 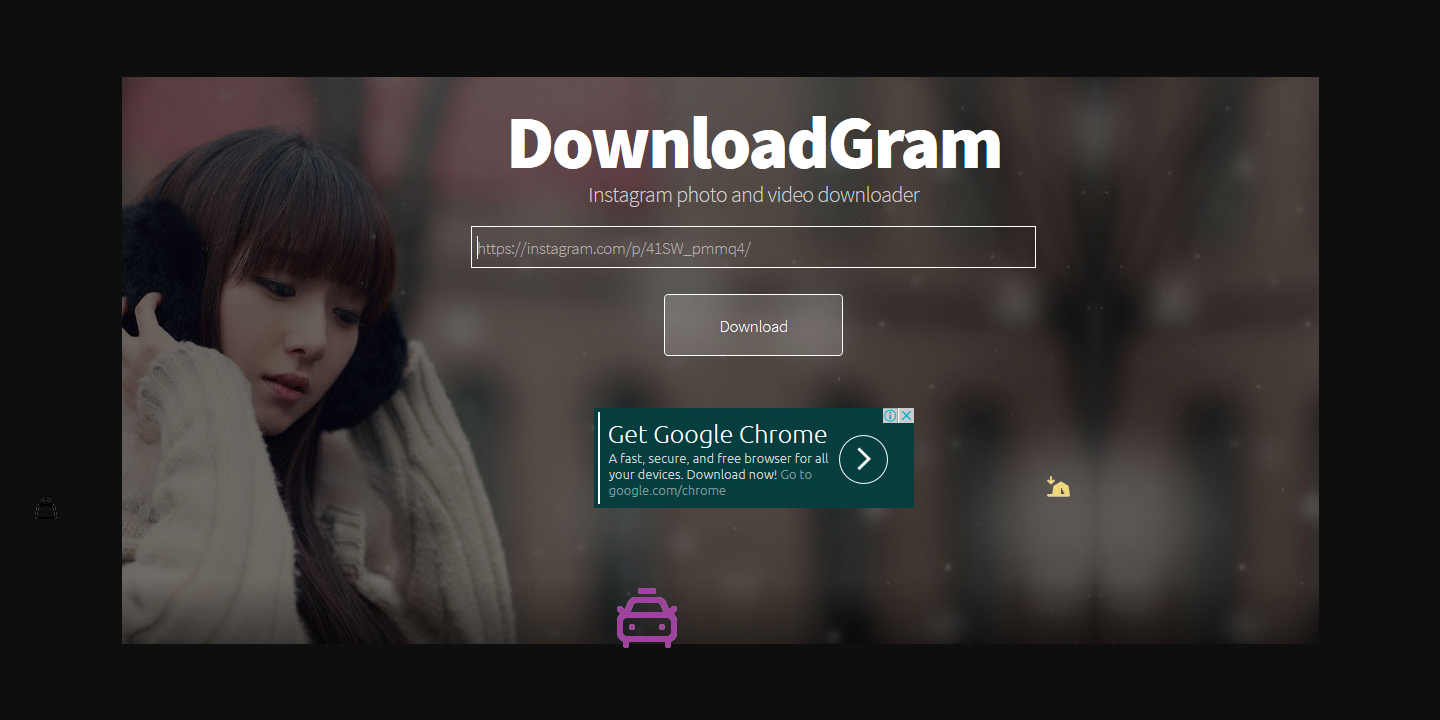 What do you see at coordinates (1058, 486) in the screenshot?
I see `download campsite or camping information` at bounding box center [1058, 486].